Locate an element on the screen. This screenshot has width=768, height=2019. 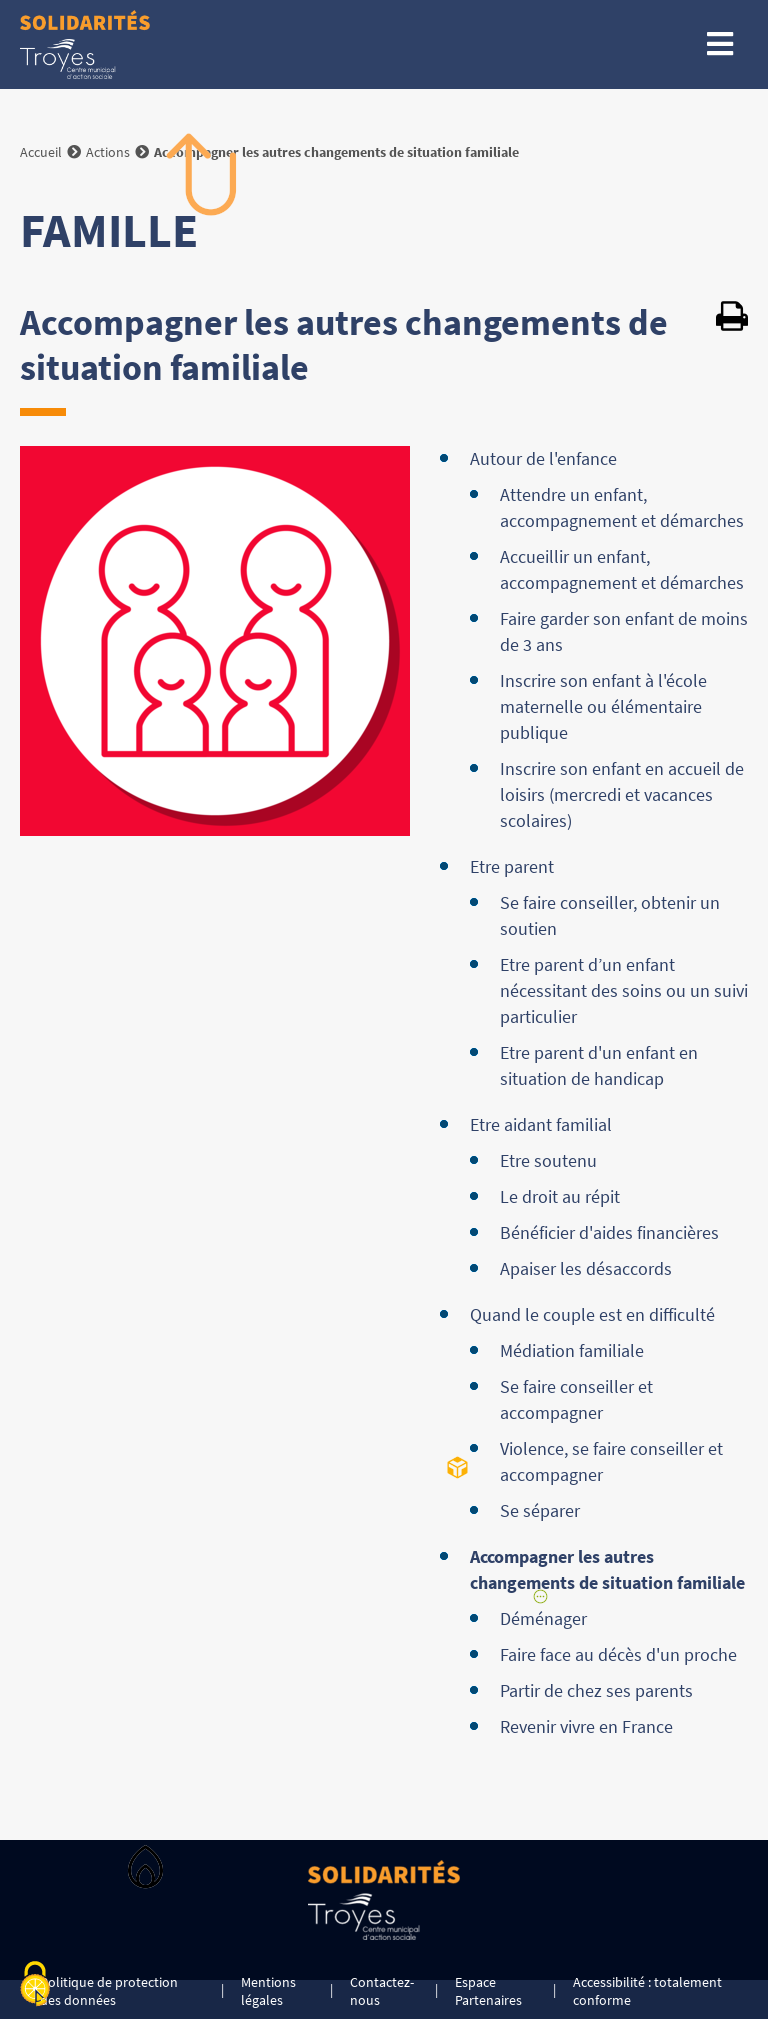
open codesandbox development environment is located at coordinates (457, 1467).